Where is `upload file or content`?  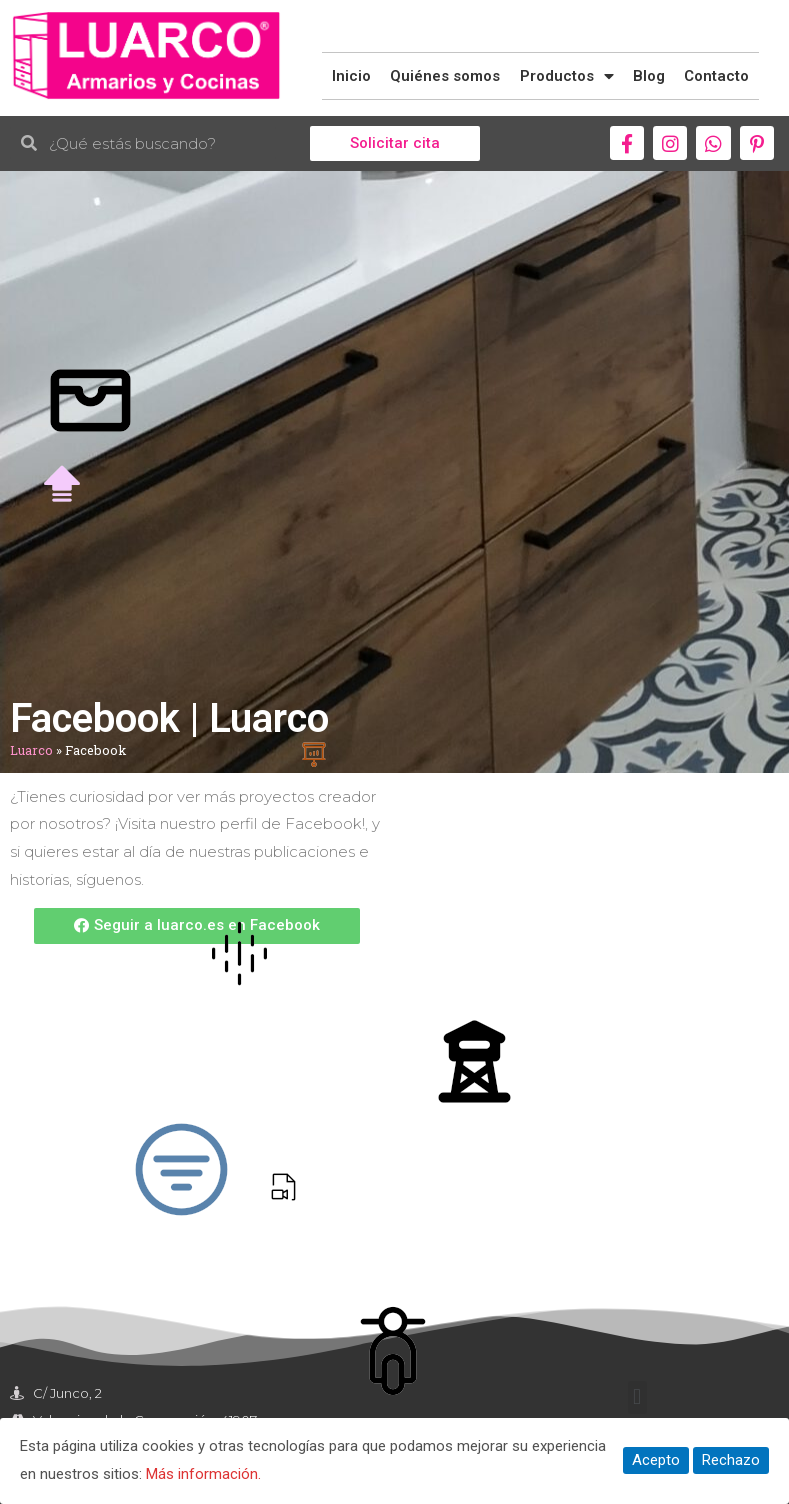
upload file or content is located at coordinates (62, 485).